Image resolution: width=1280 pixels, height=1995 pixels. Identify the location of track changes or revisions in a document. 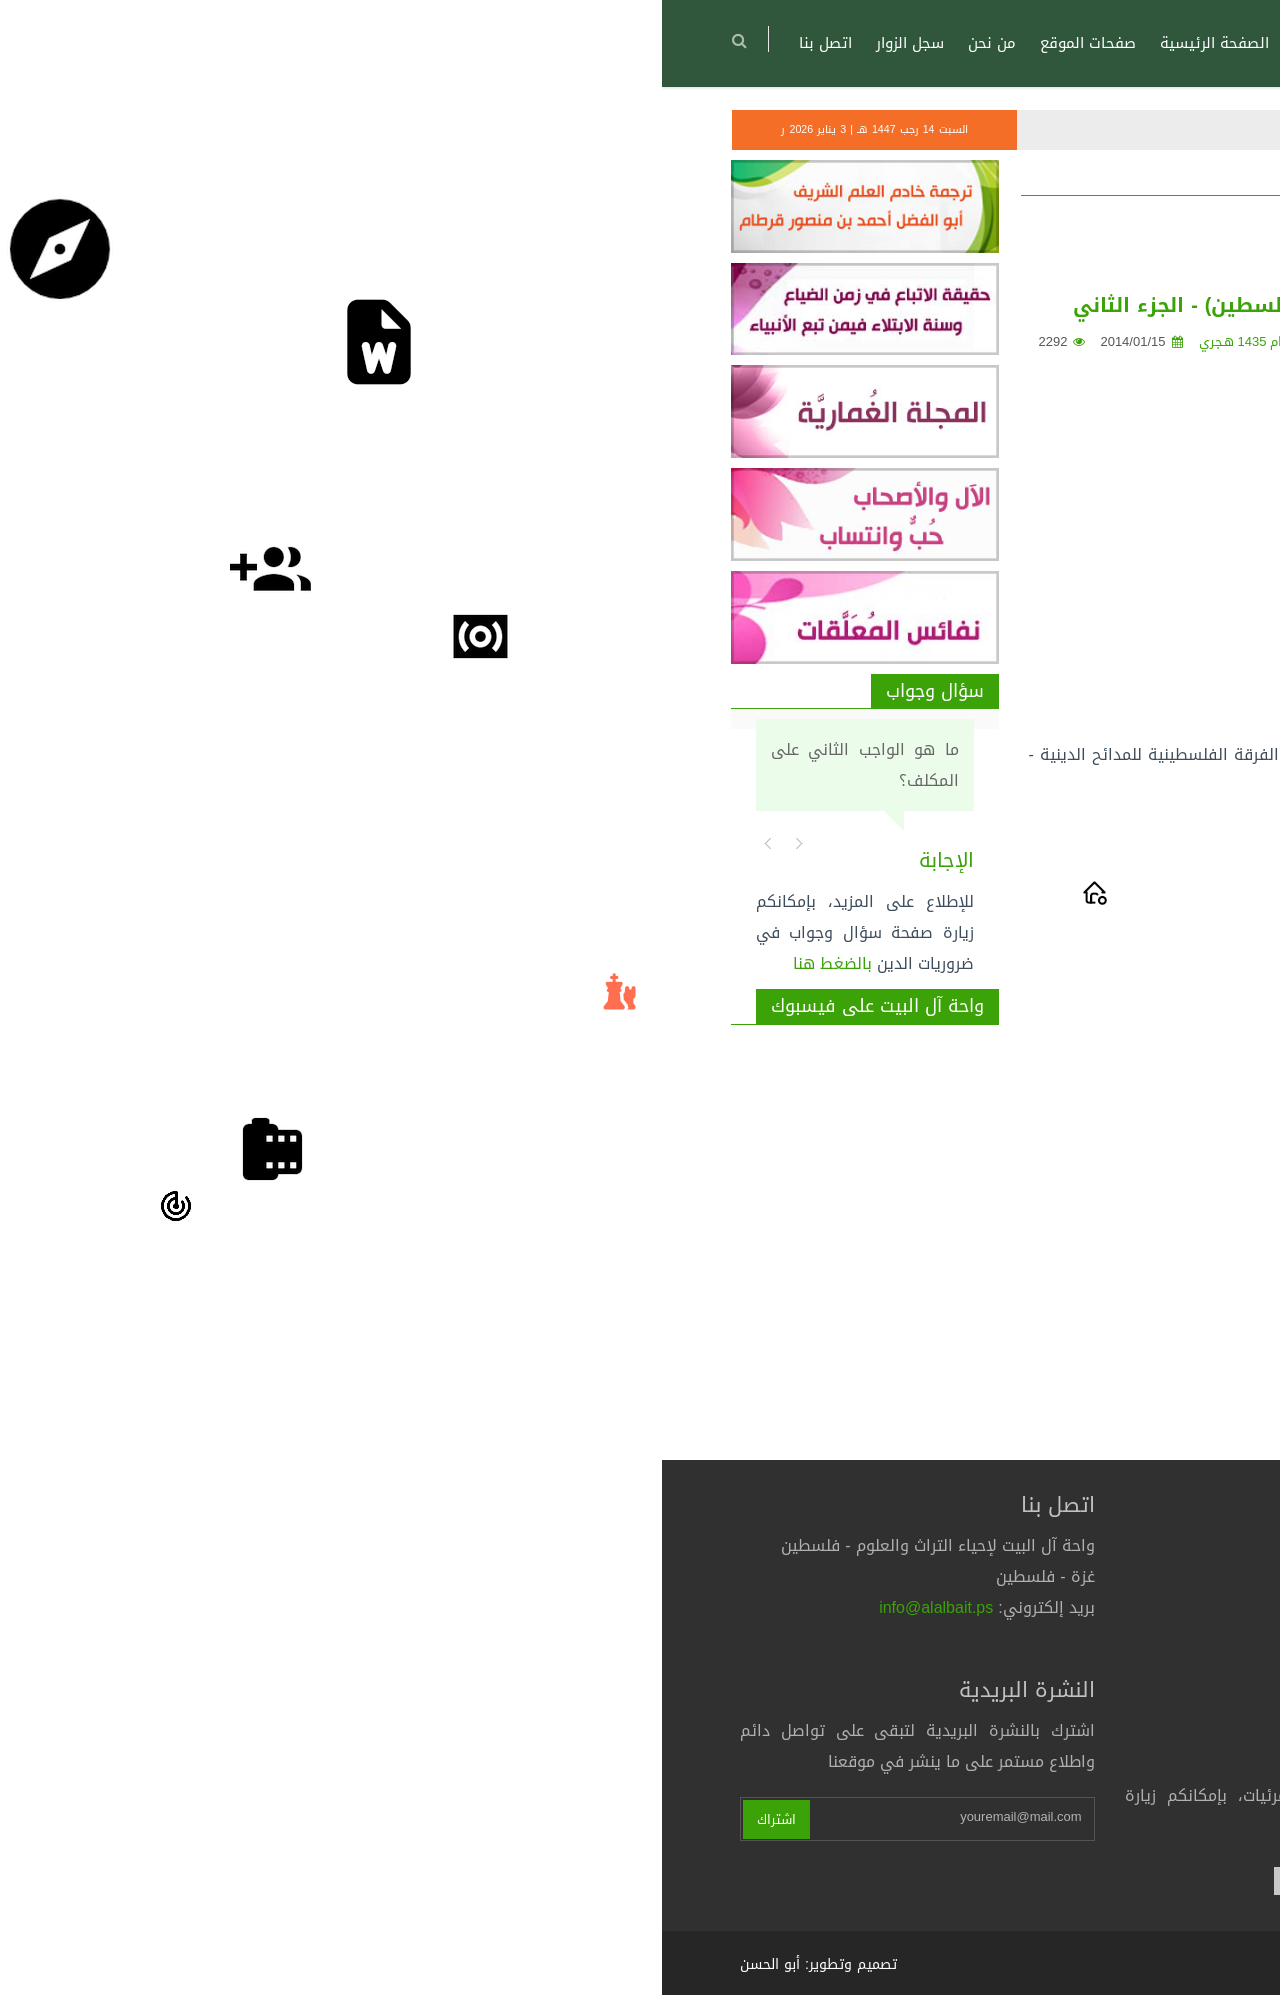
(176, 1206).